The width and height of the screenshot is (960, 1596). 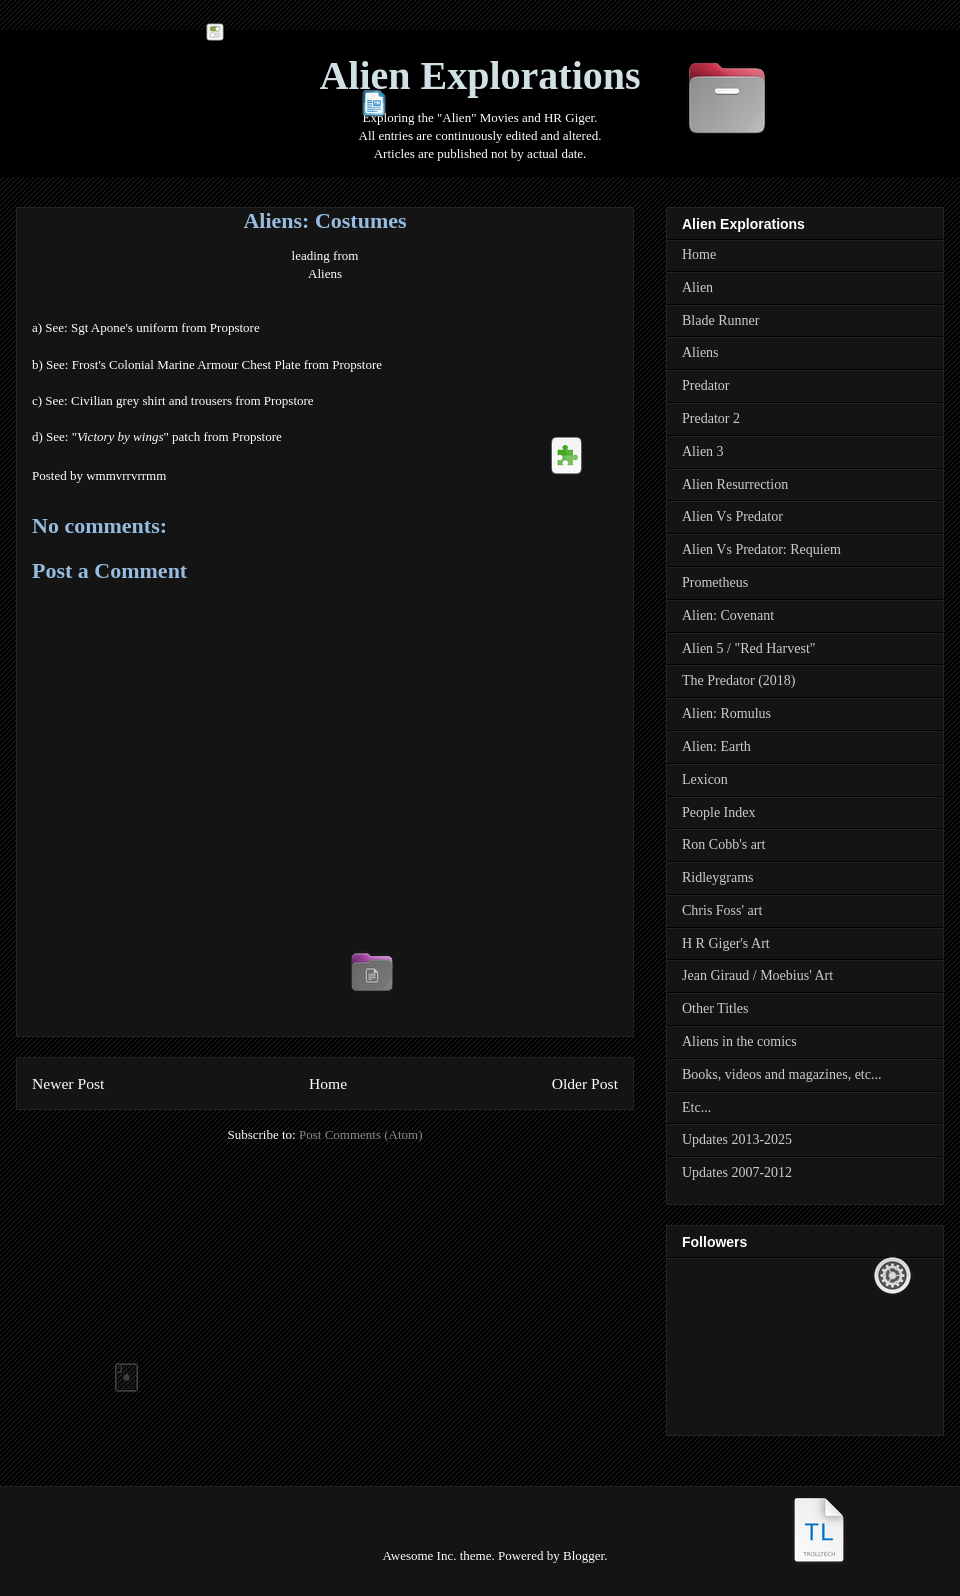 What do you see at coordinates (126, 1377) in the screenshot?
I see `access airport express device in sidebar` at bounding box center [126, 1377].